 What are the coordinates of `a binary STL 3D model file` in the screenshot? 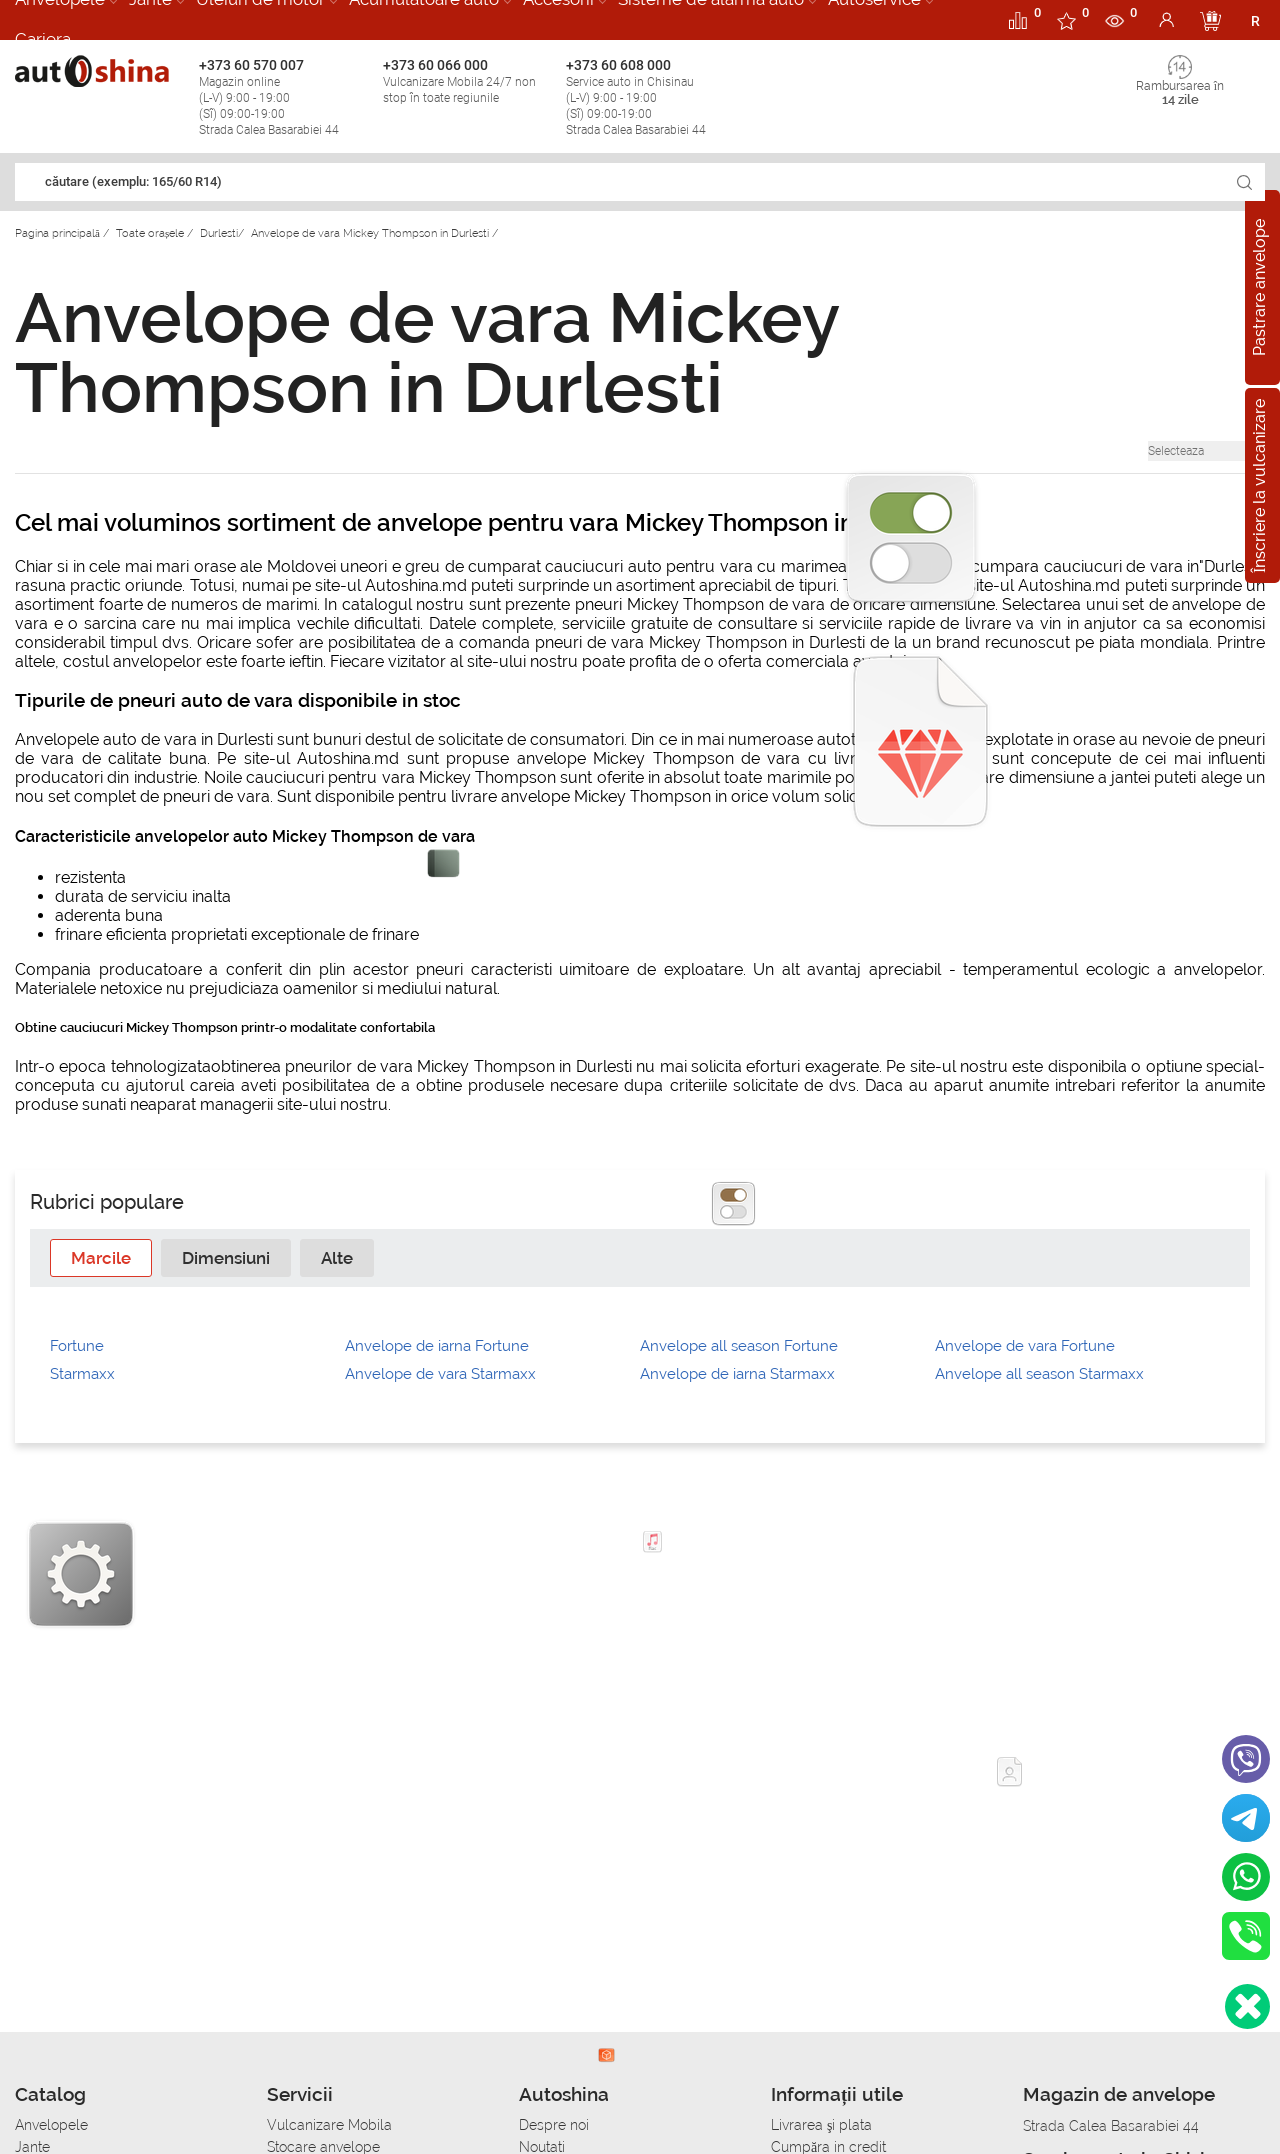 It's located at (606, 2054).